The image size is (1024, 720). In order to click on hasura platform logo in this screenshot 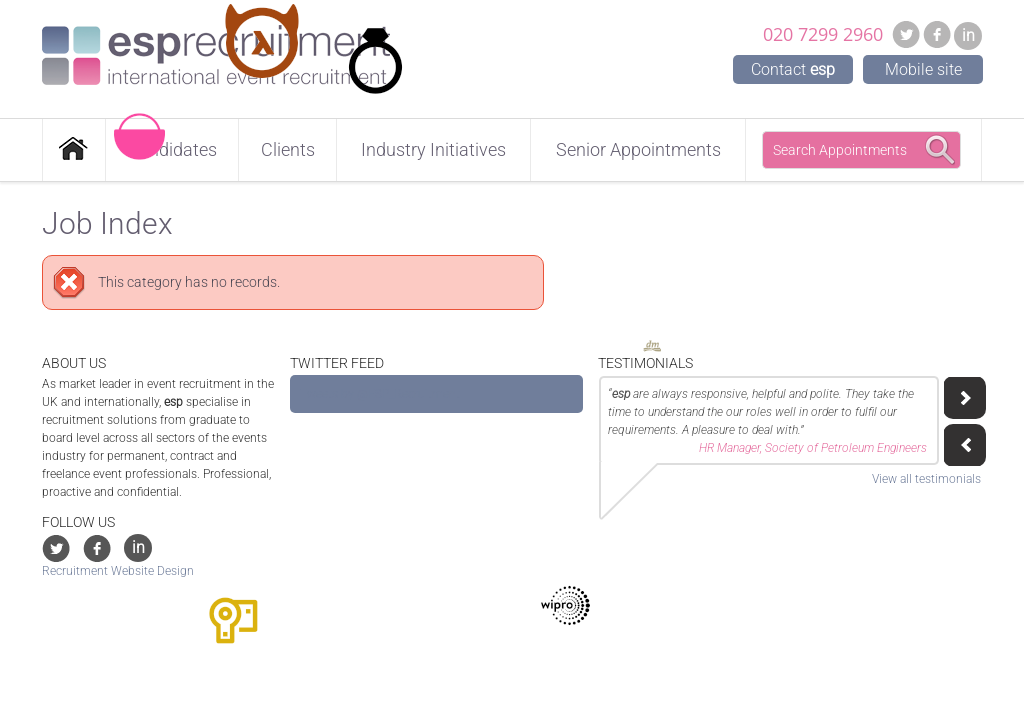, I will do `click(262, 41)`.